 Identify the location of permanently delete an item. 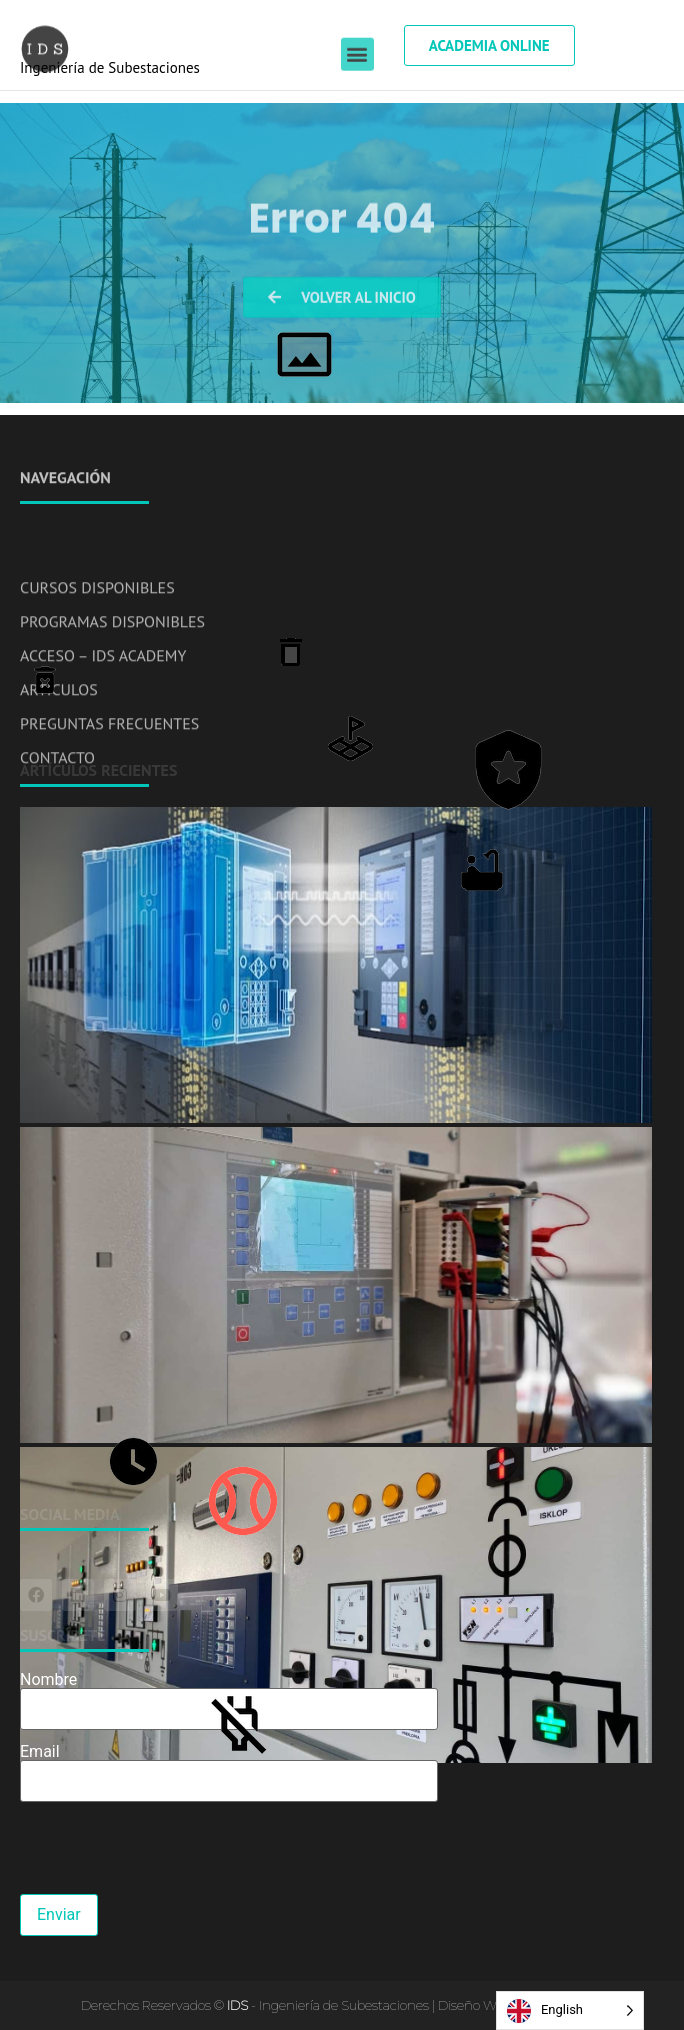
(45, 680).